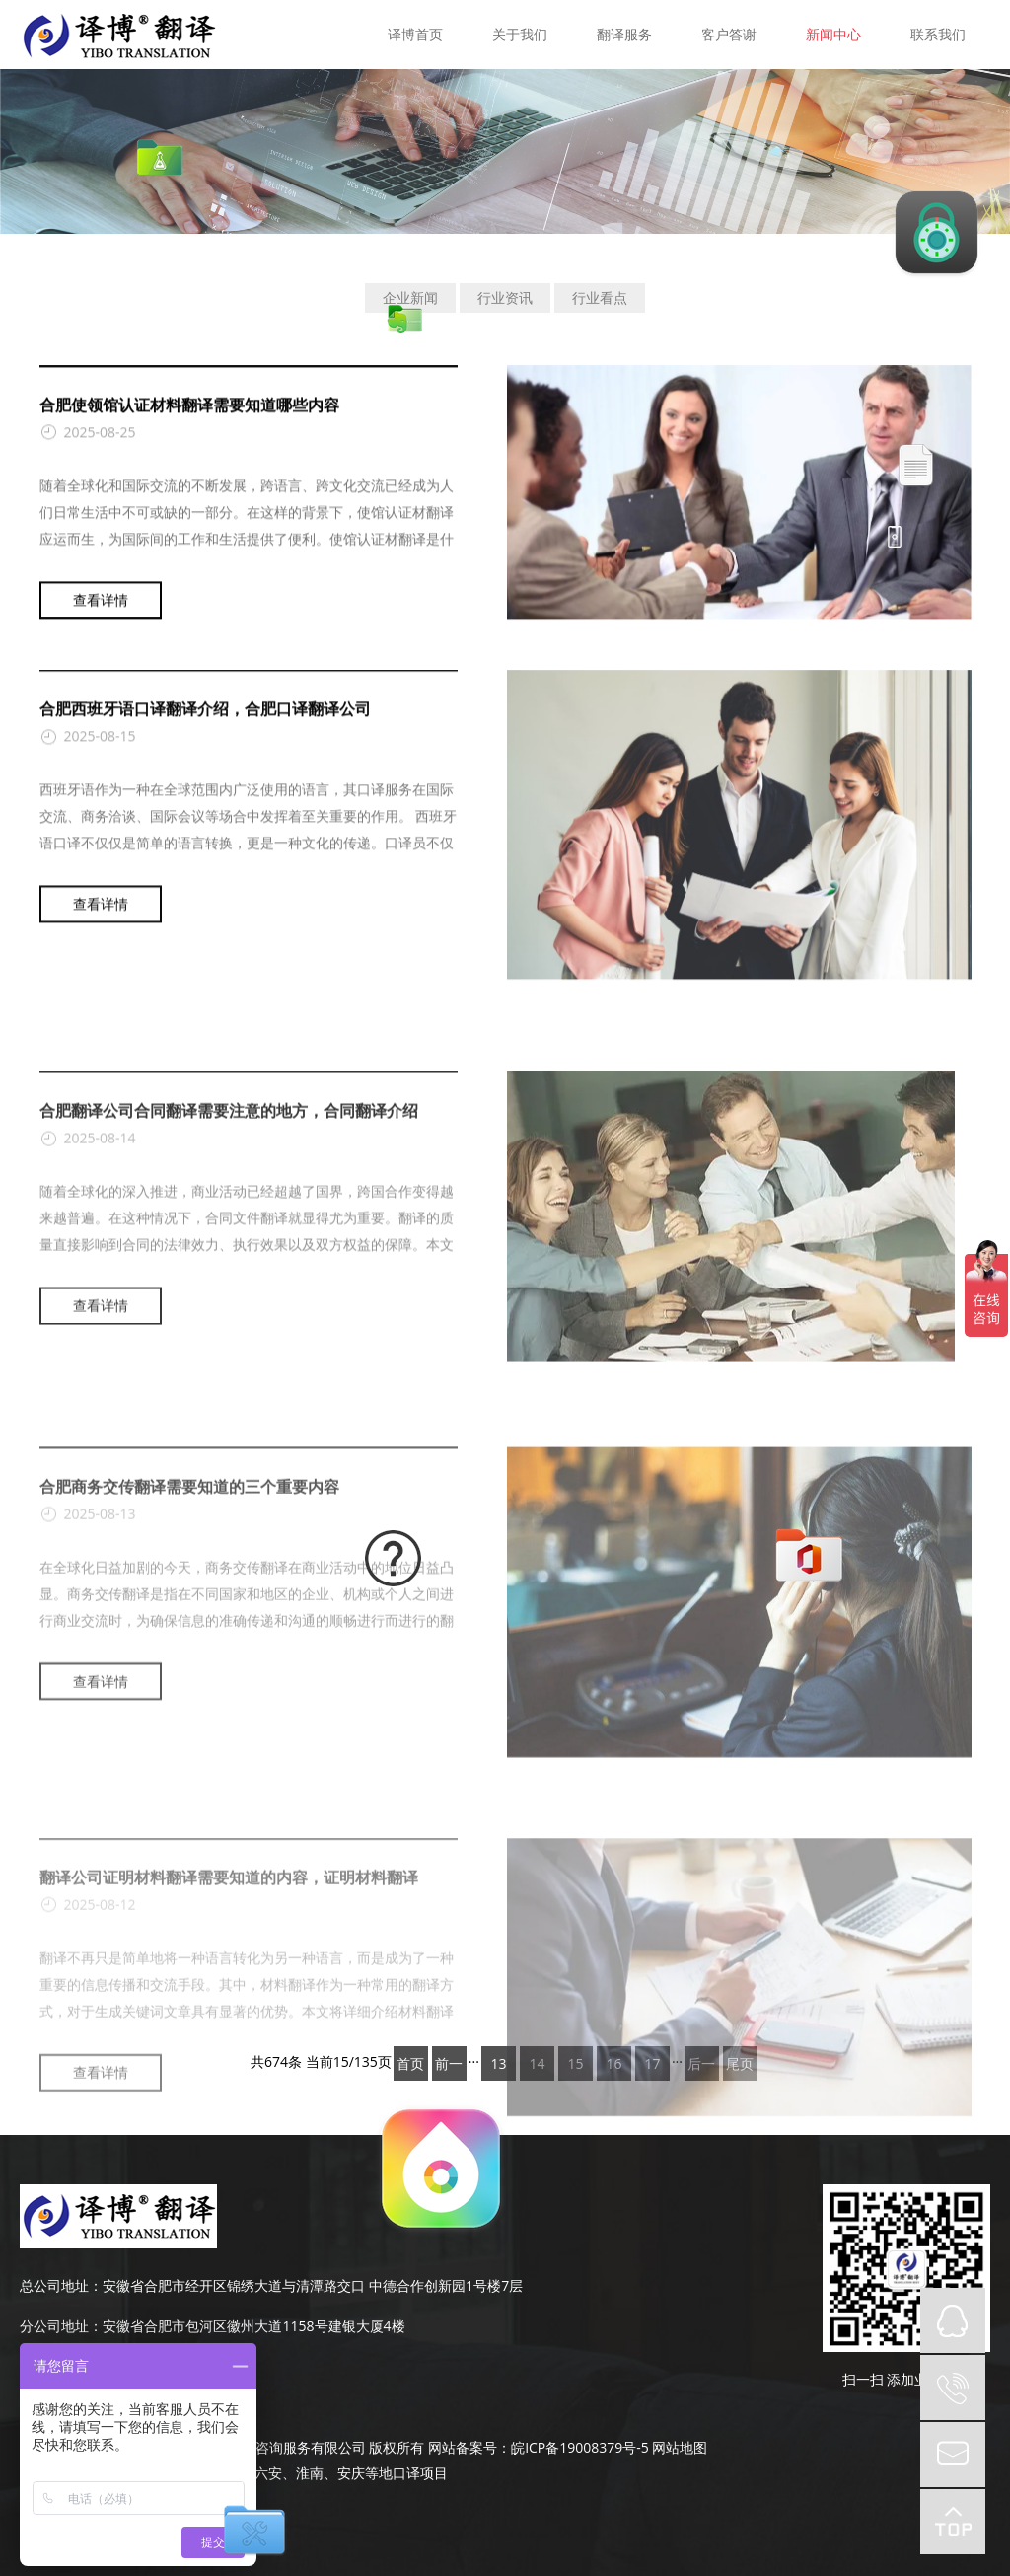 The image size is (1010, 2576). I want to click on access help or support documentation, so click(393, 1558).